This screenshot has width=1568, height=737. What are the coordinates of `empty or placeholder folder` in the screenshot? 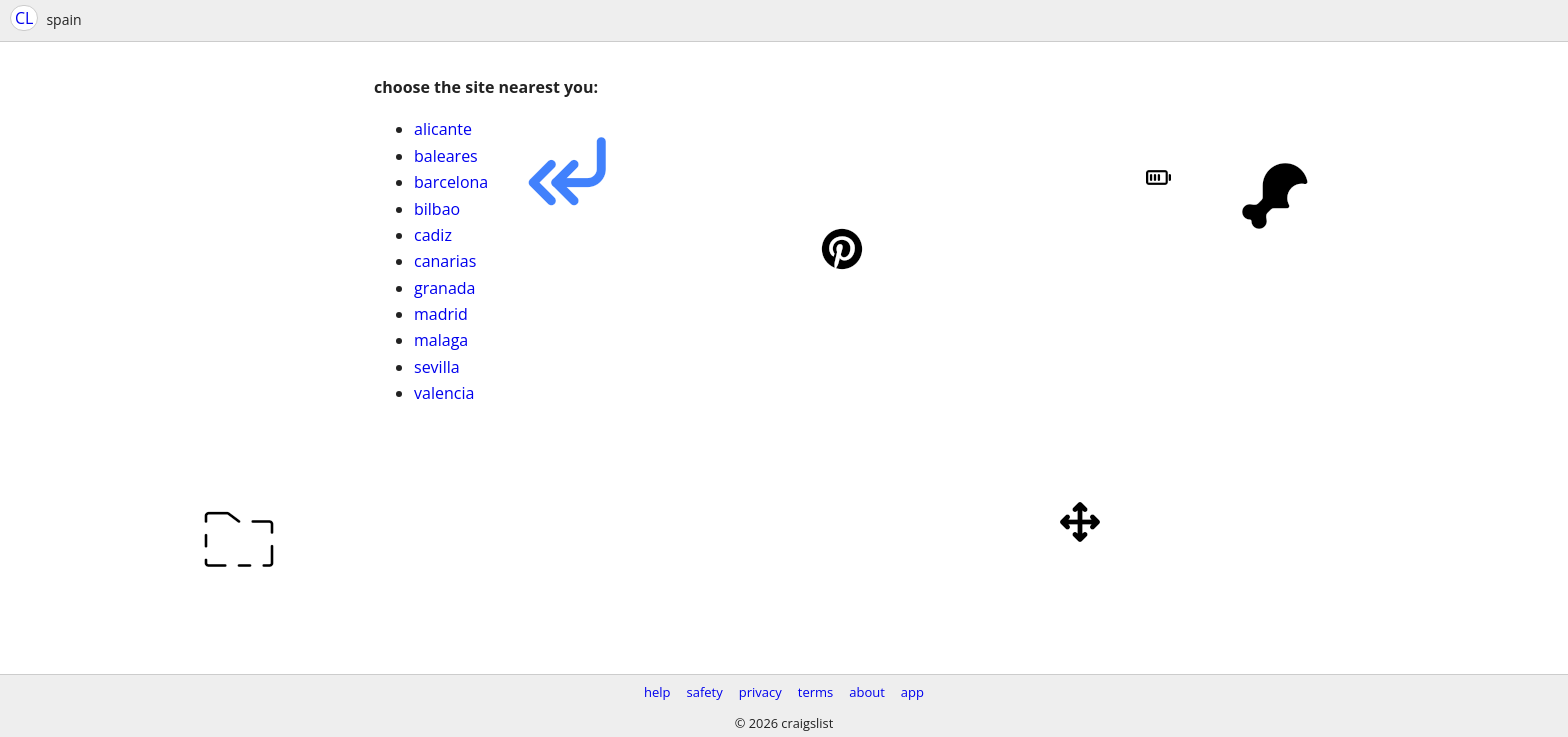 It's located at (239, 538).